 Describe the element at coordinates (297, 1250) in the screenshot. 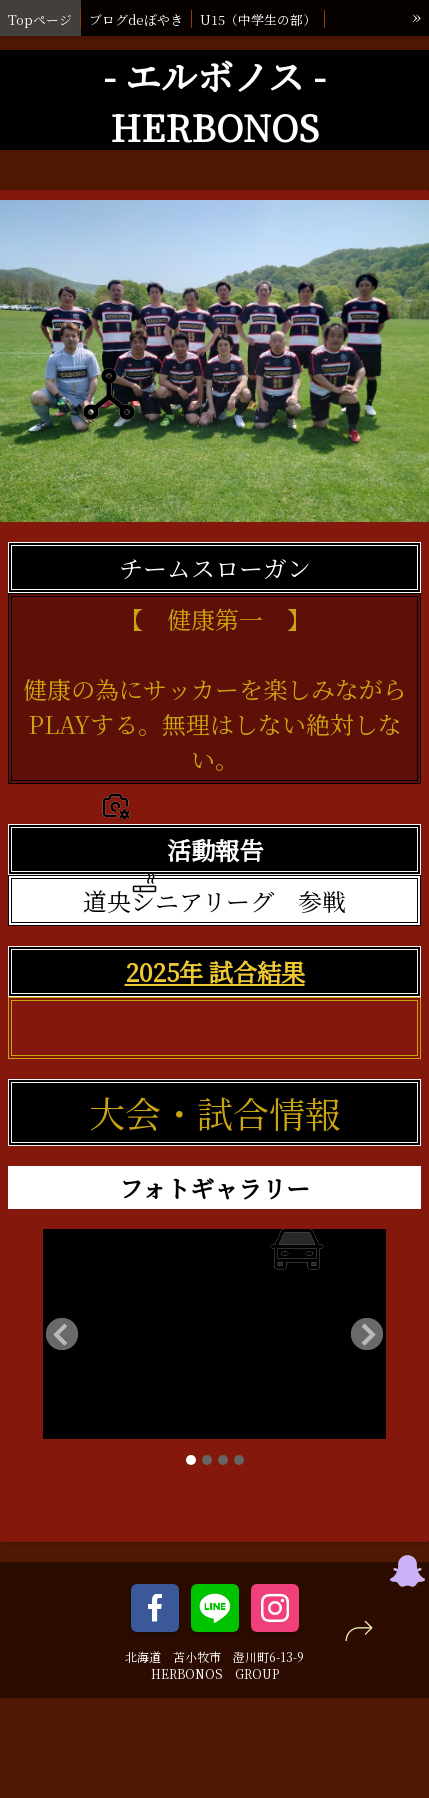

I see `access vehicle or car-related features` at that location.